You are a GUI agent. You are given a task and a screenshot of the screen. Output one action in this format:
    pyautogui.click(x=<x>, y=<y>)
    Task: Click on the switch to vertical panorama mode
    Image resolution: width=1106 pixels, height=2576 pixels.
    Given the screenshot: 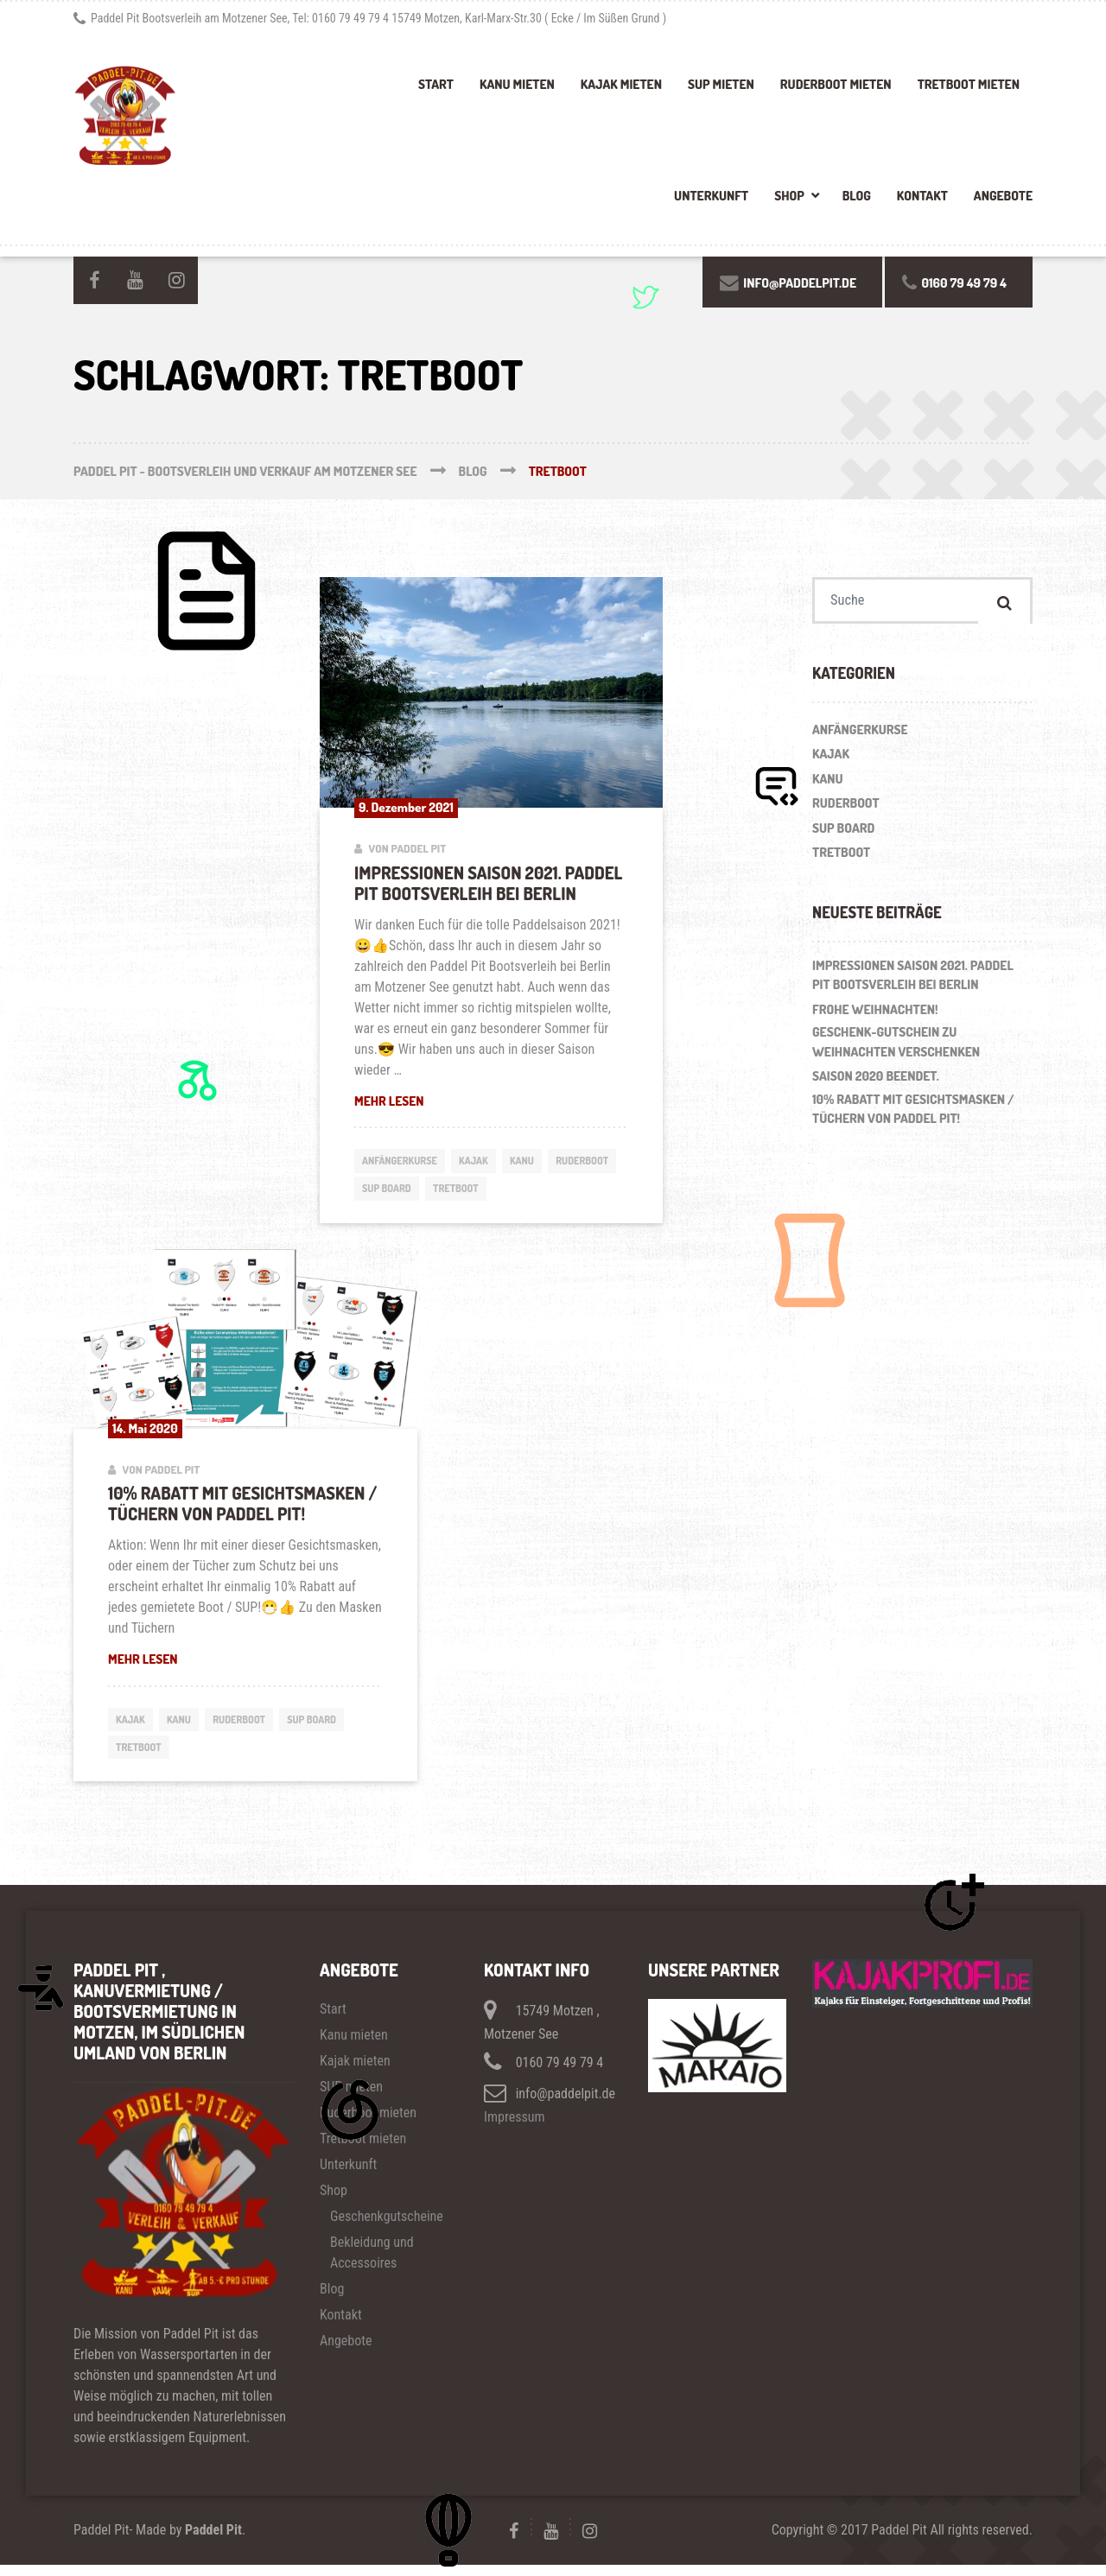 What is the action you would take?
    pyautogui.click(x=810, y=1260)
    